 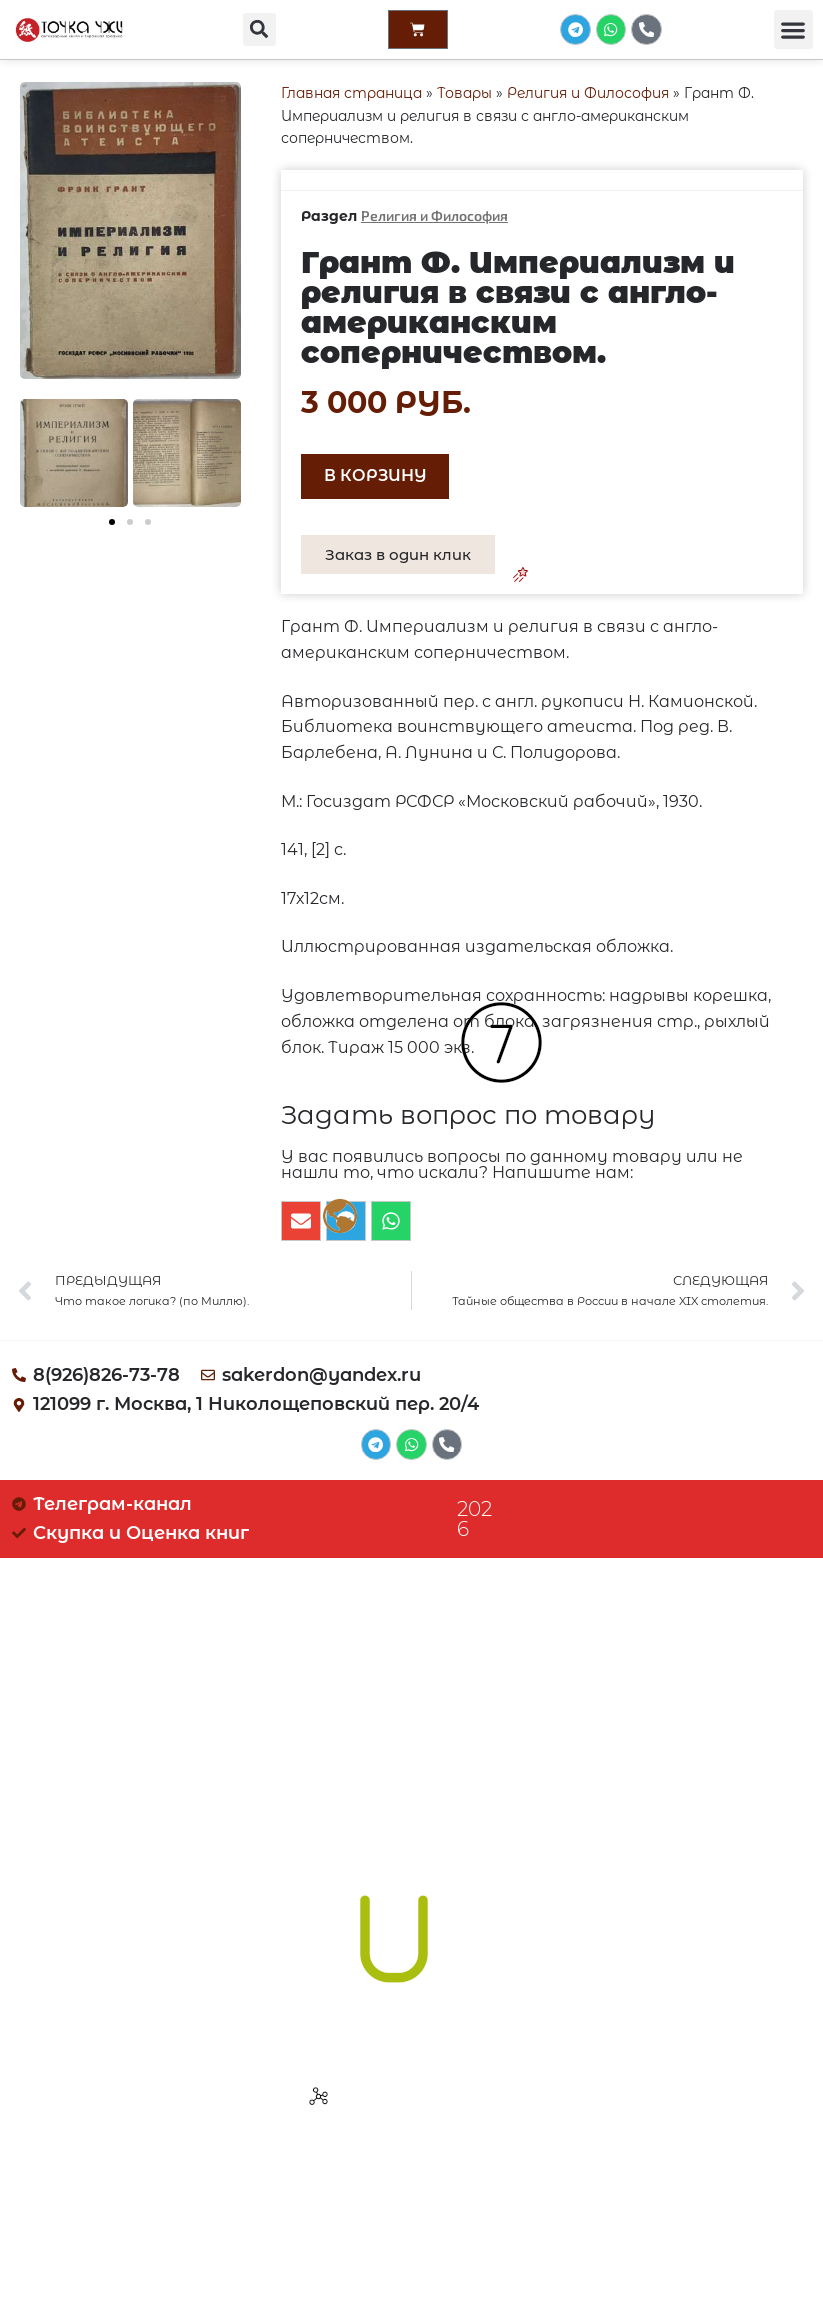 What do you see at coordinates (520, 574) in the screenshot?
I see `mark as favorite or highlight content` at bounding box center [520, 574].